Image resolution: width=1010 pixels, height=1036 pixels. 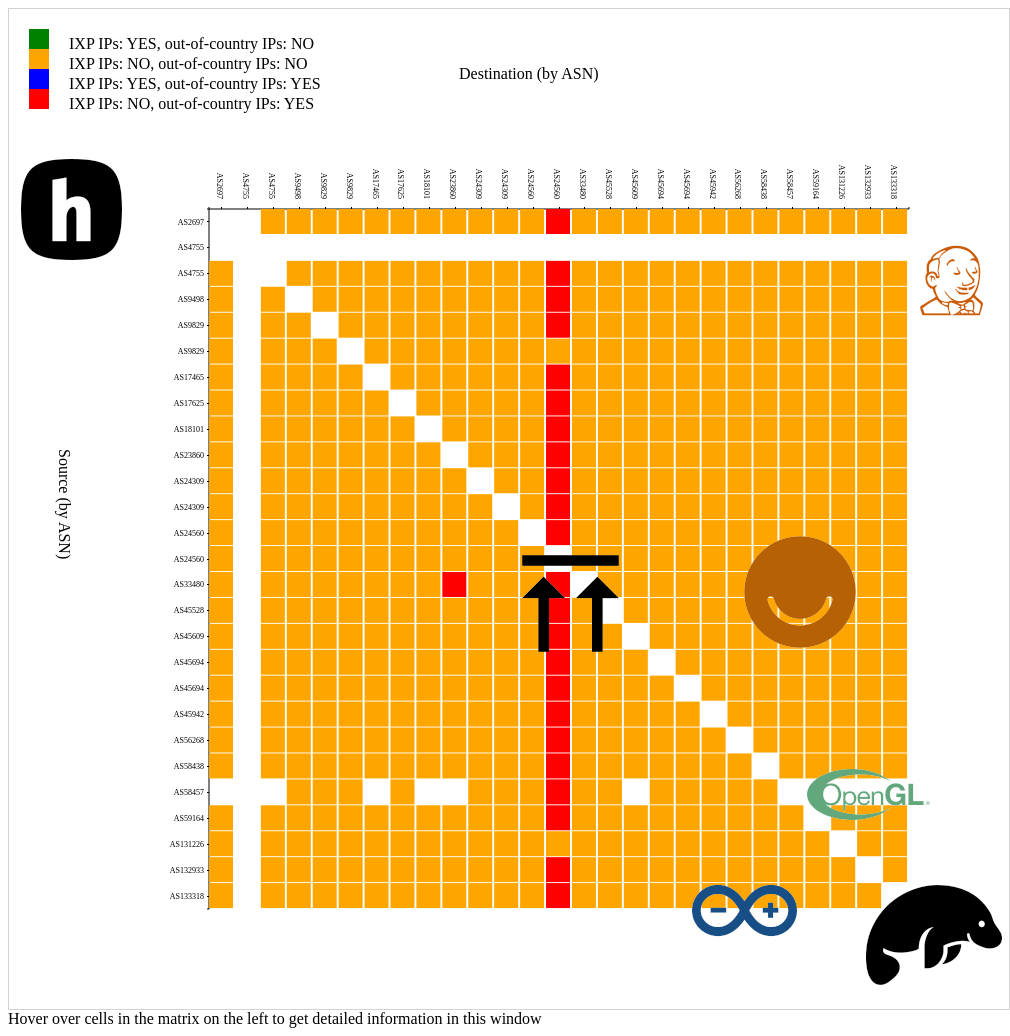 What do you see at coordinates (868, 794) in the screenshot?
I see `OpenGL graphics library branding` at bounding box center [868, 794].